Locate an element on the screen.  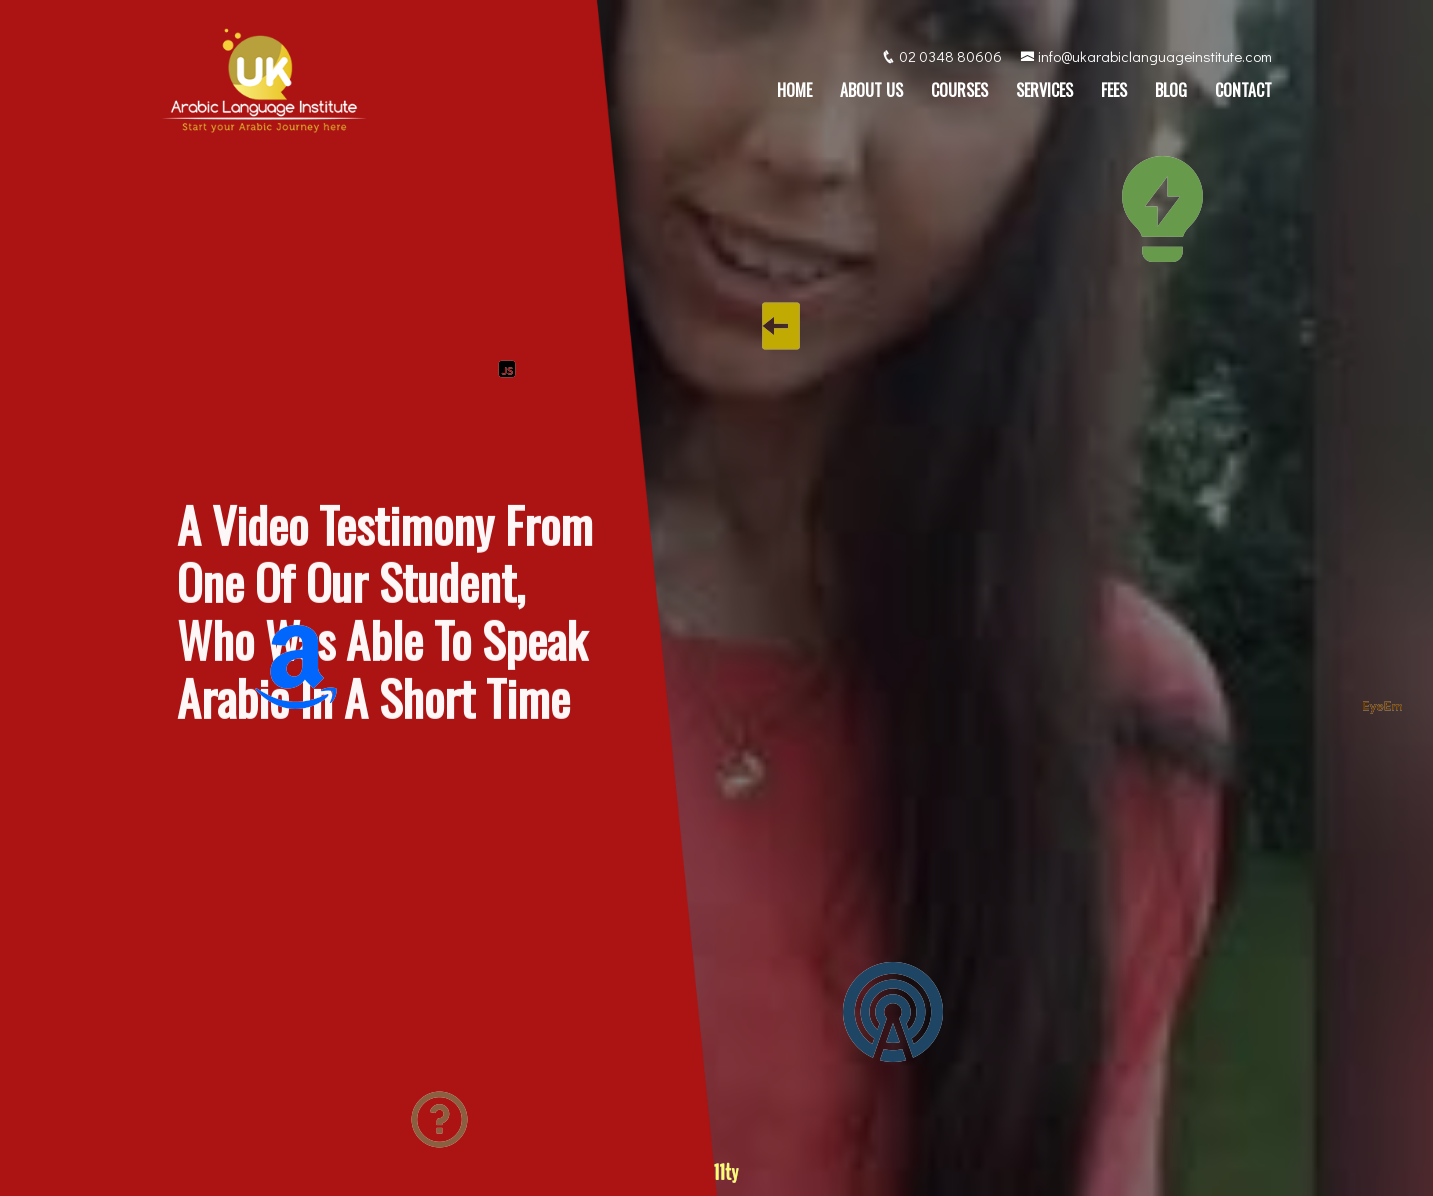
open the Amazon app or website is located at coordinates (296, 667).